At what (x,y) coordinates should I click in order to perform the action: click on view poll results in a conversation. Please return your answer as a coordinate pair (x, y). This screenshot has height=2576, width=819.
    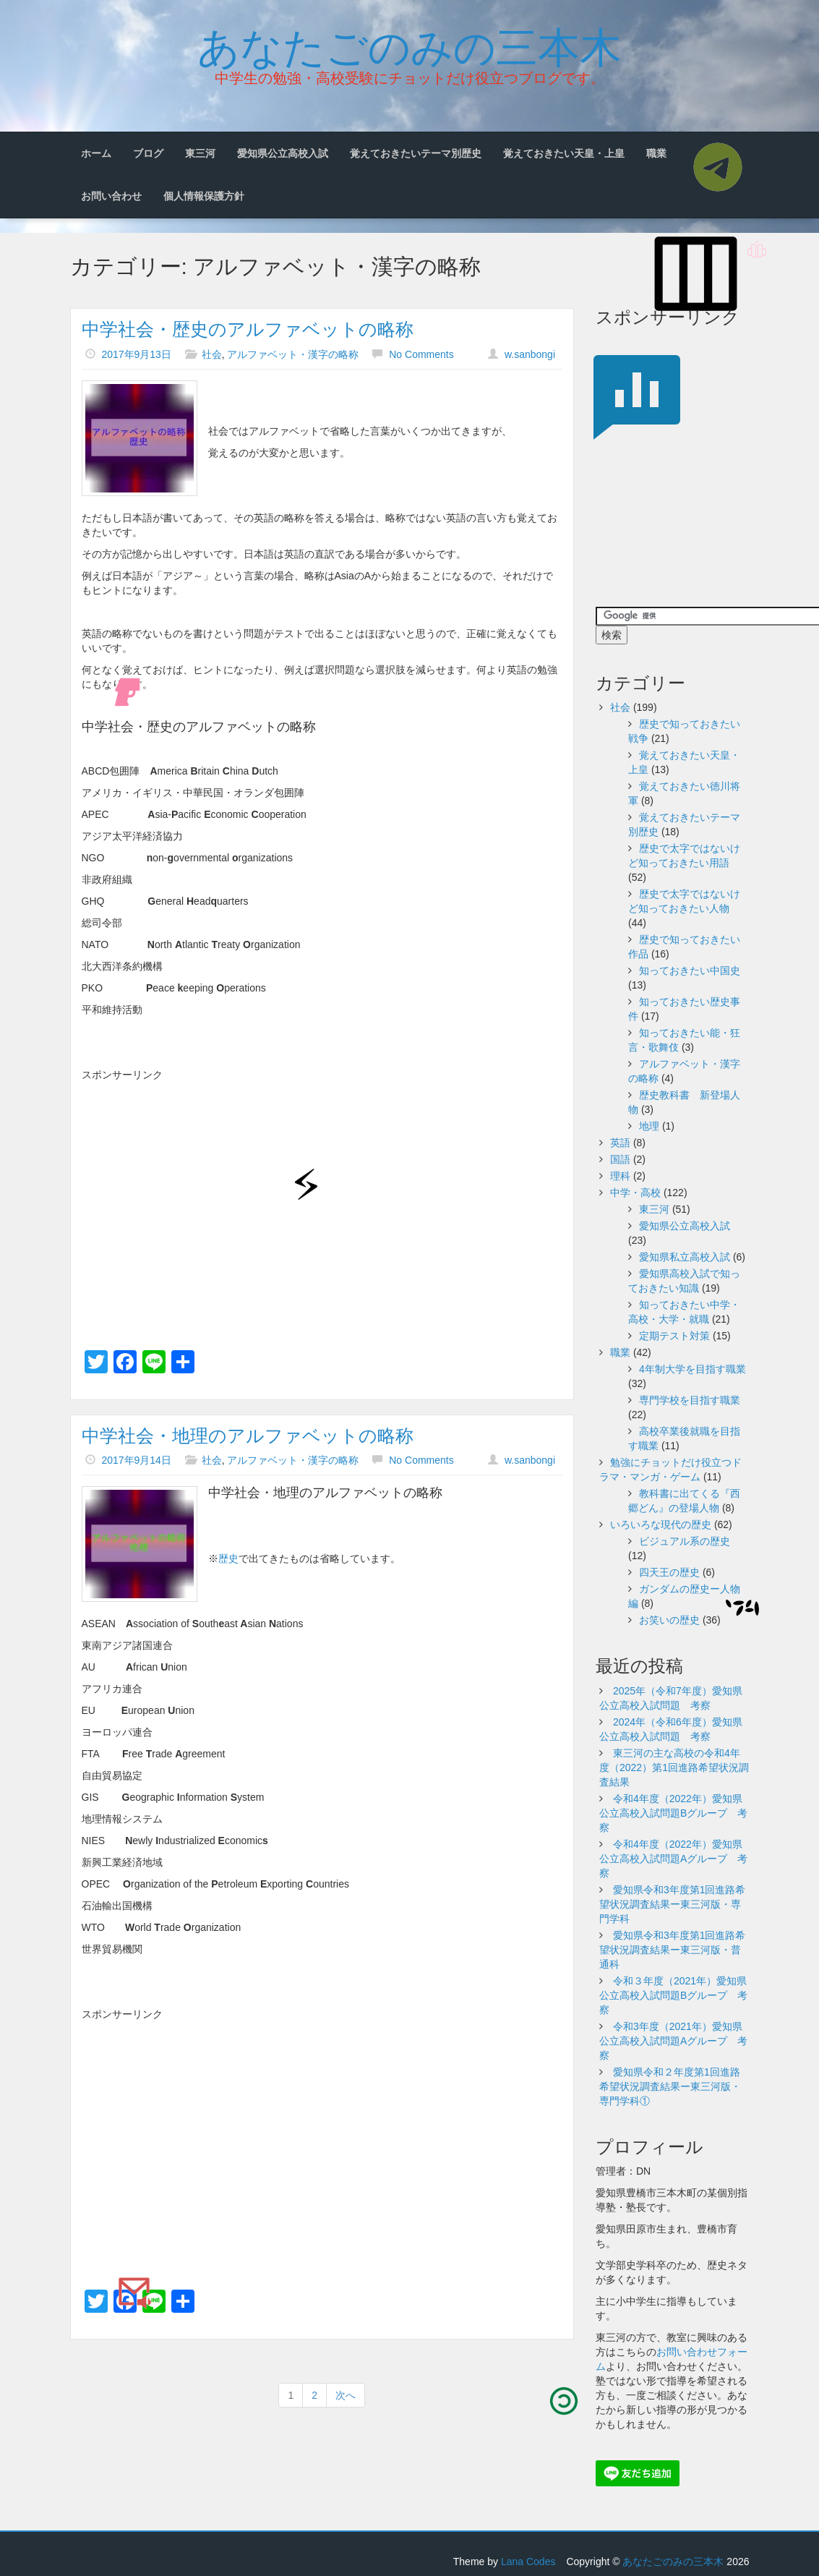
    Looking at the image, I should click on (637, 394).